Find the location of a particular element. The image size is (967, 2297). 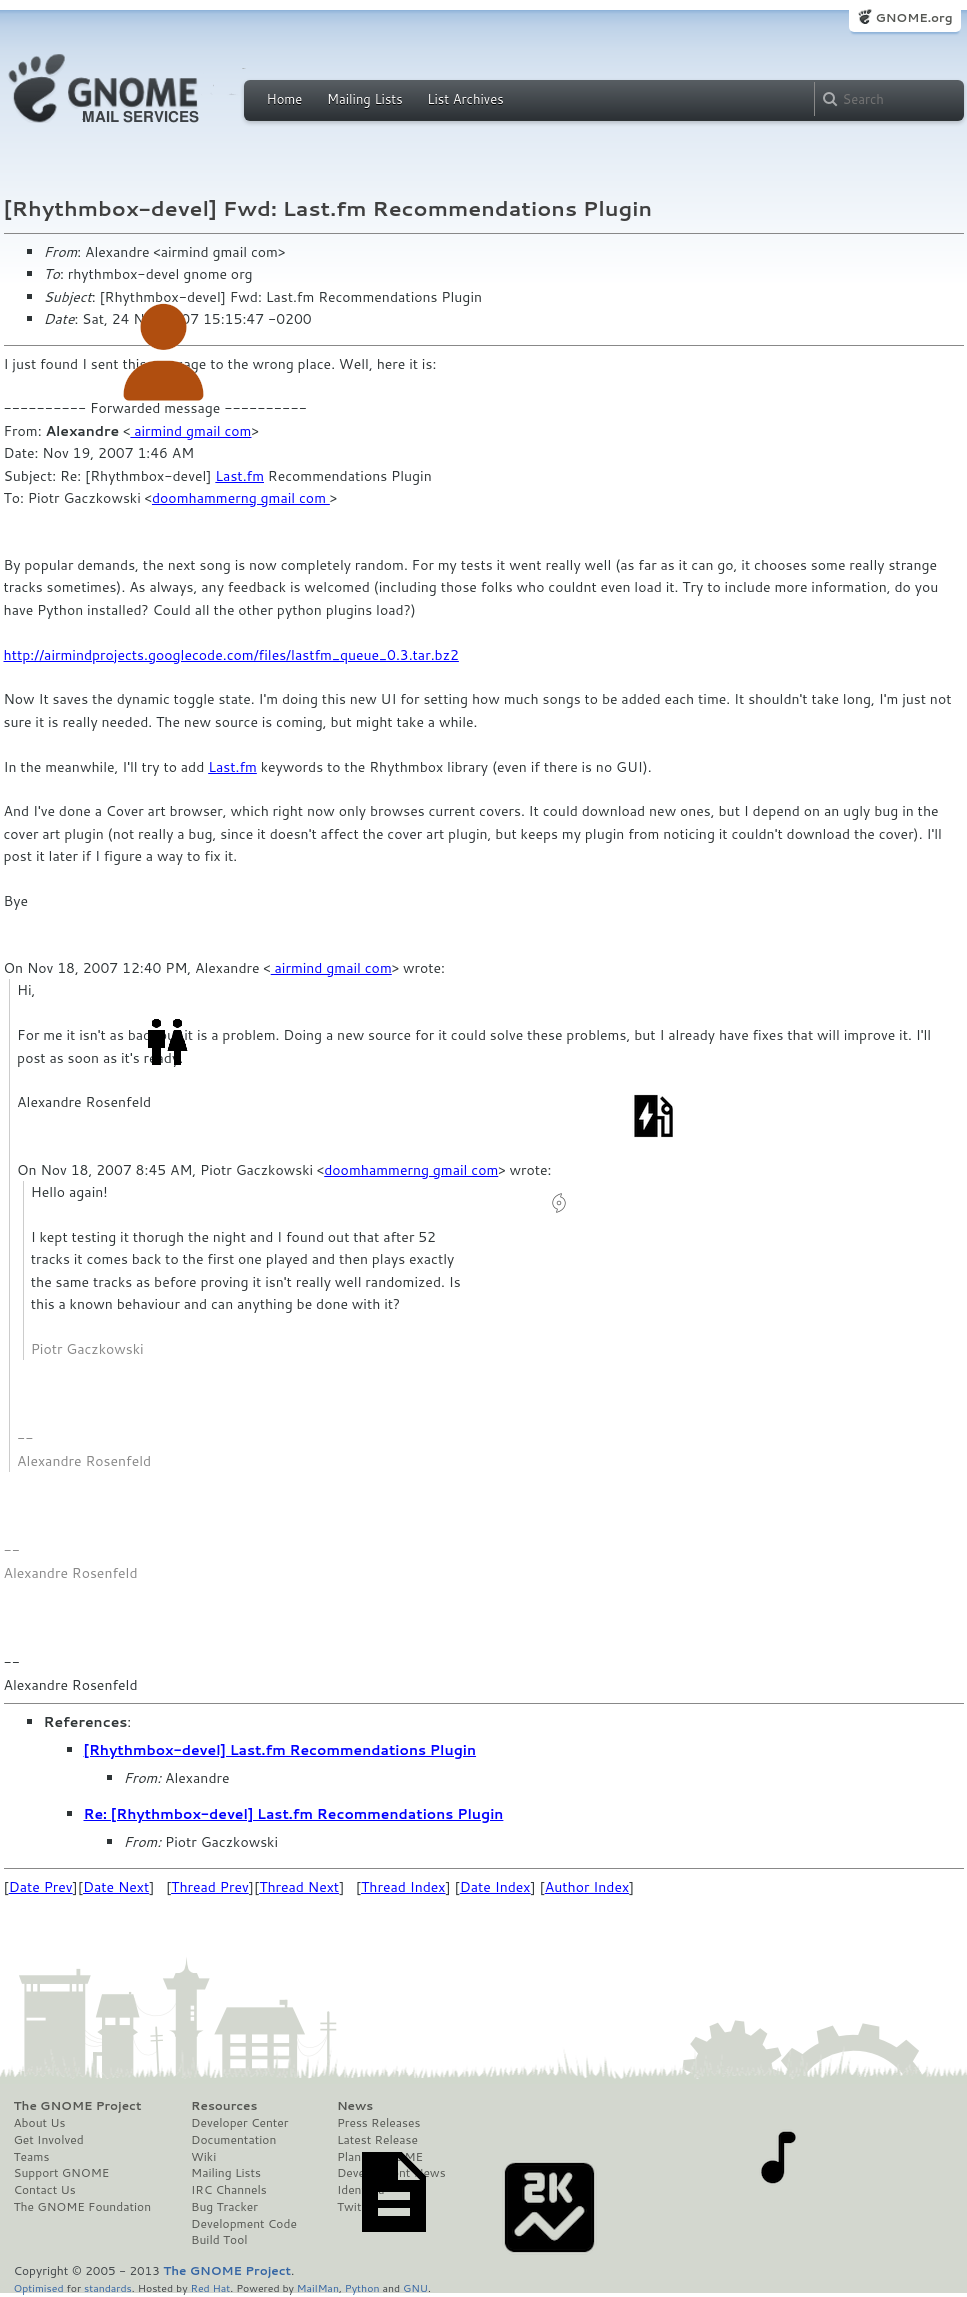

indicates hurricane or tropical storm warning is located at coordinates (559, 1203).